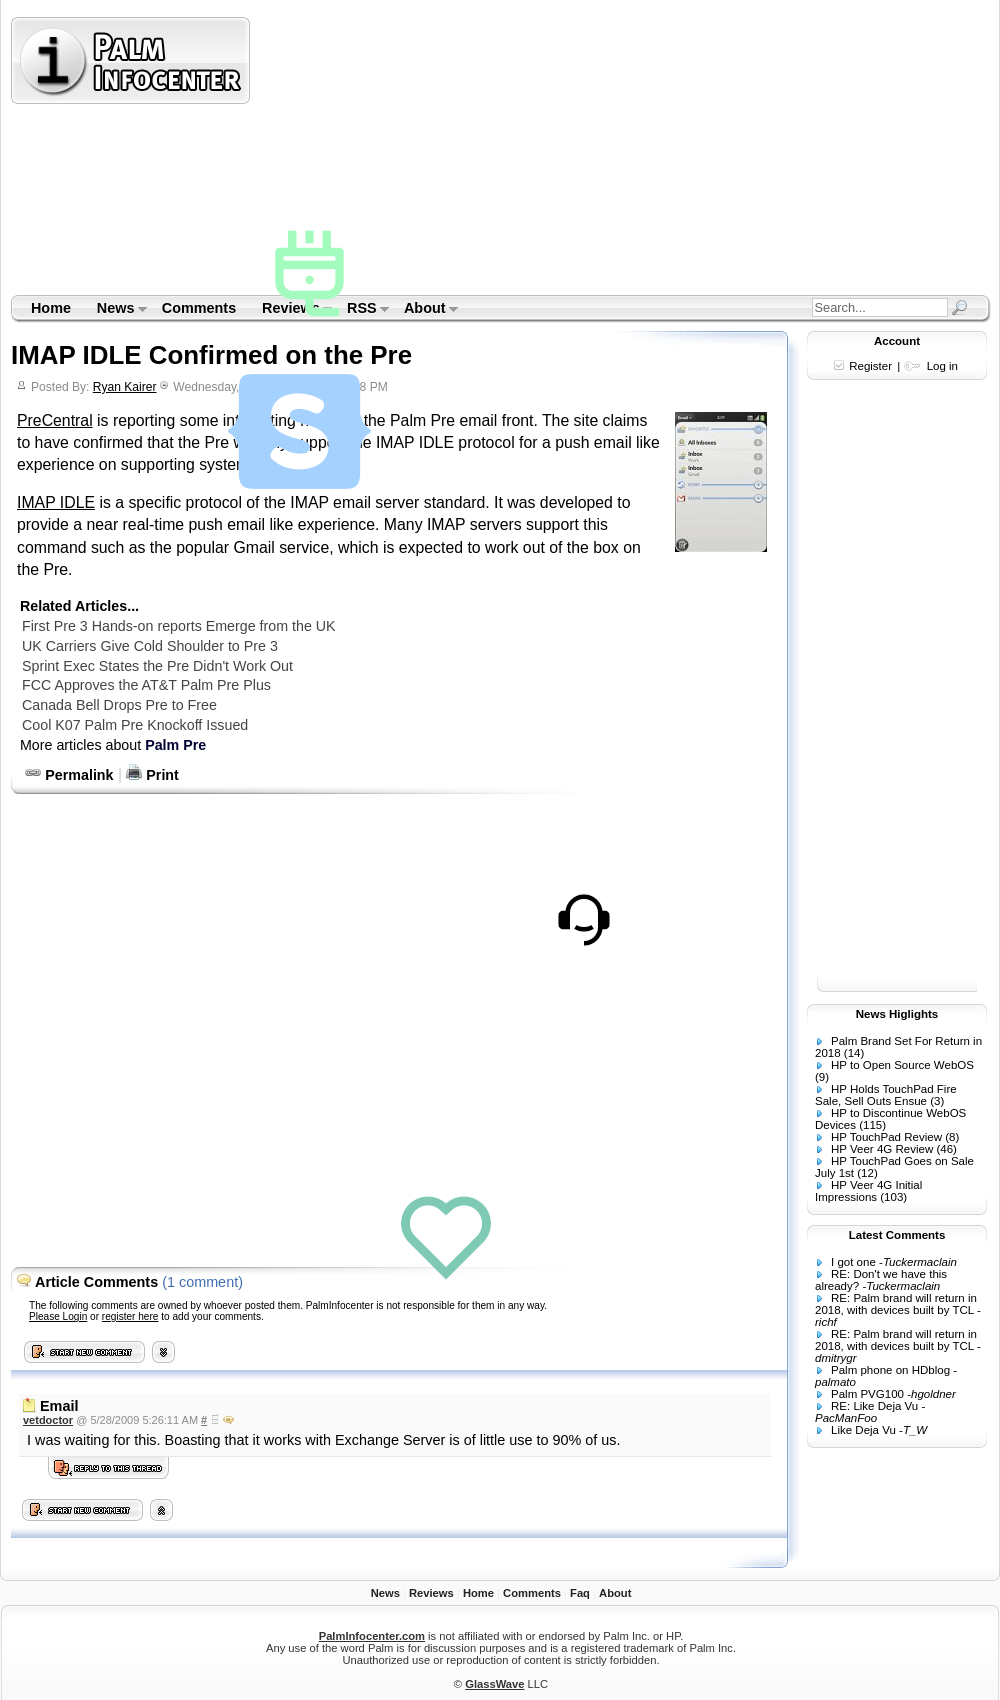 Image resolution: width=1000 pixels, height=1700 pixels. I want to click on contact customer support, so click(584, 920).